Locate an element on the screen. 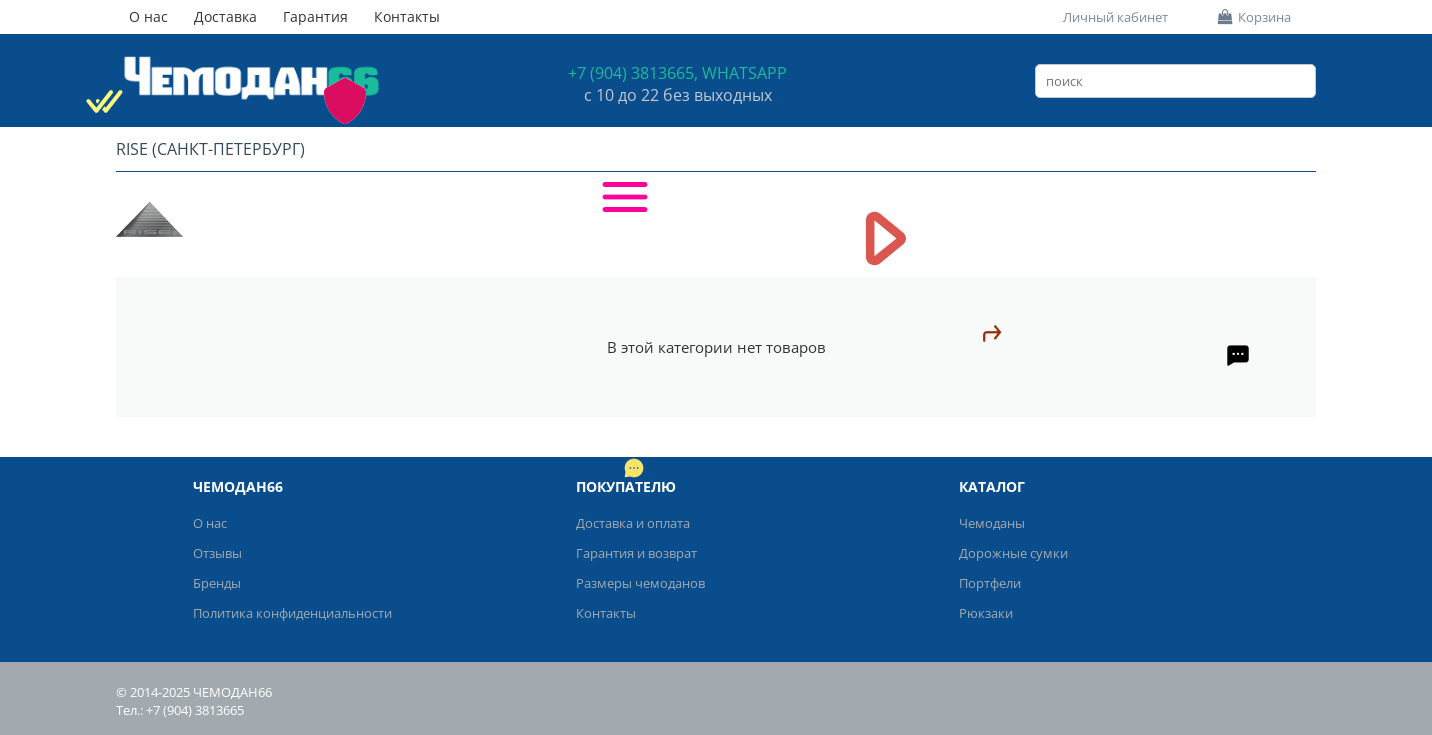 This screenshot has height=735, width=1432. share content or forward to another user is located at coordinates (991, 333).